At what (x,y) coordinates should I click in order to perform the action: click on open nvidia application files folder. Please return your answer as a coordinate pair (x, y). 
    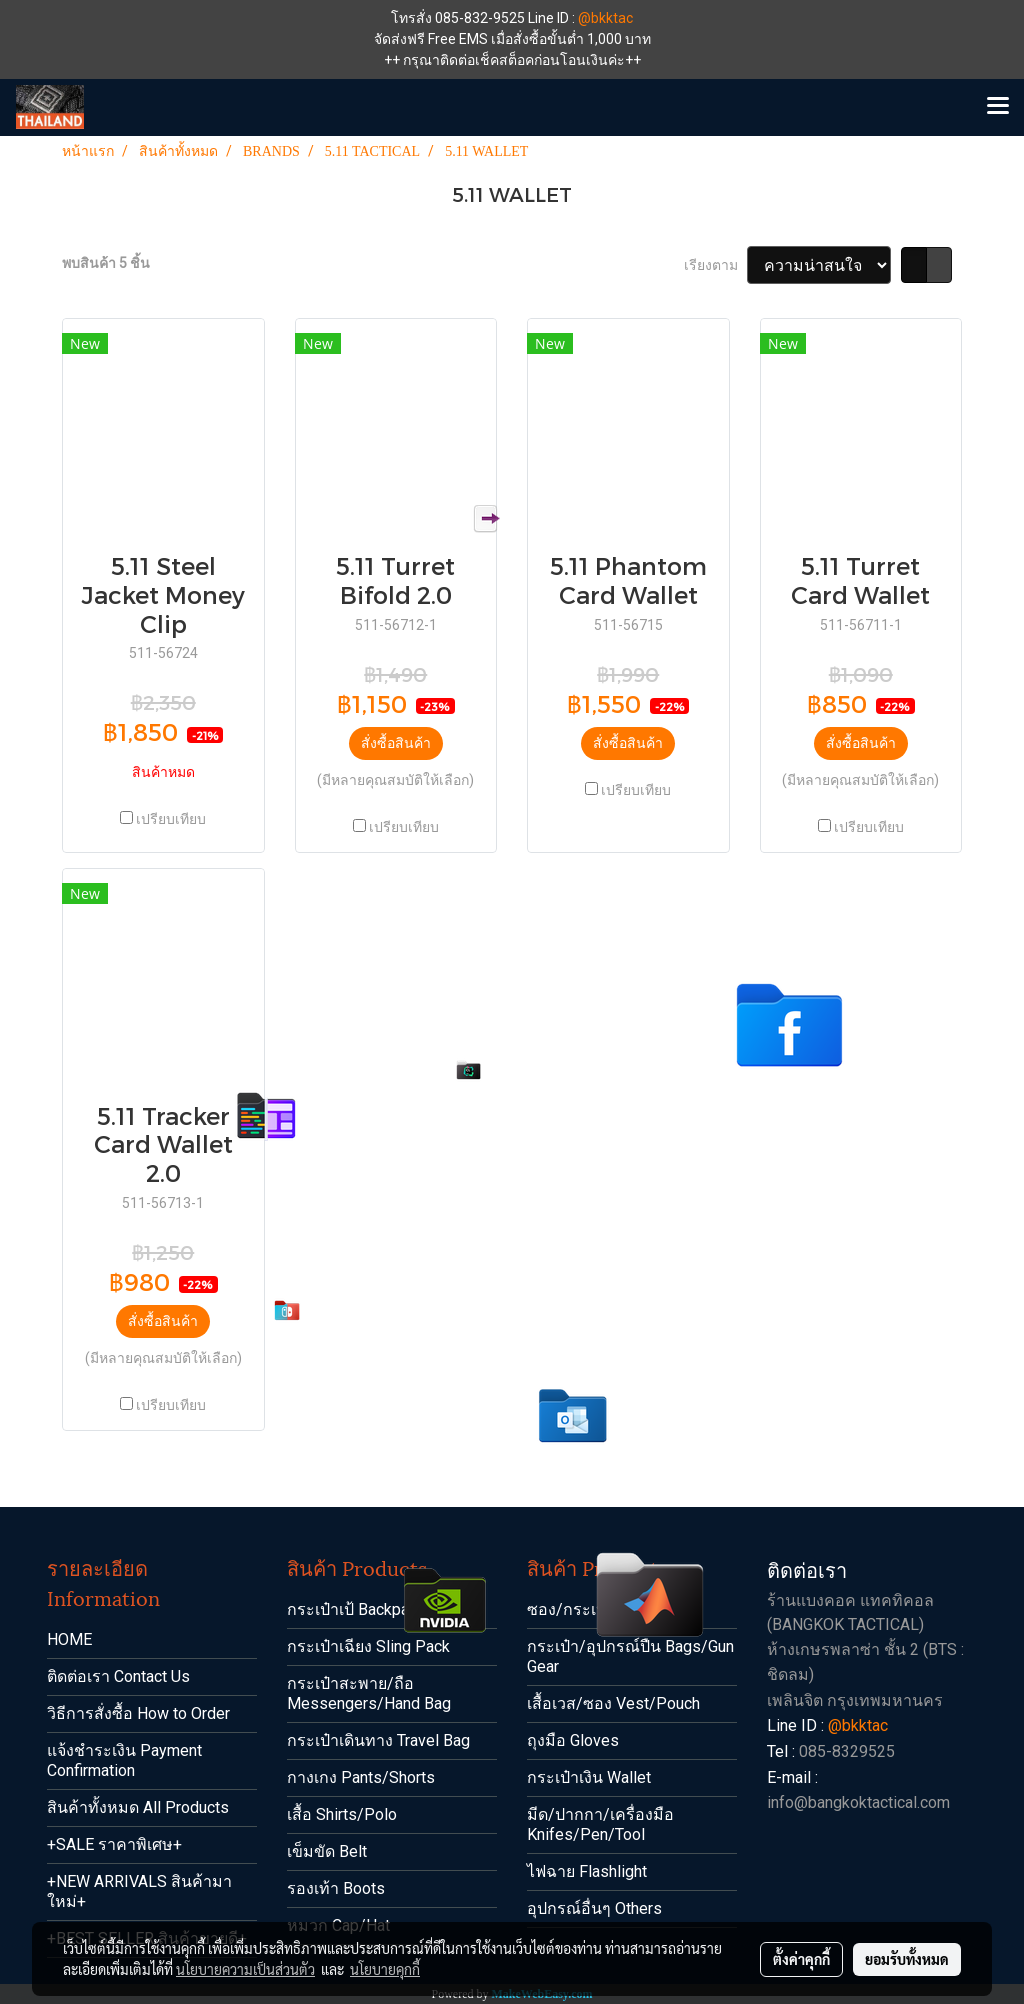
    Looking at the image, I should click on (444, 1602).